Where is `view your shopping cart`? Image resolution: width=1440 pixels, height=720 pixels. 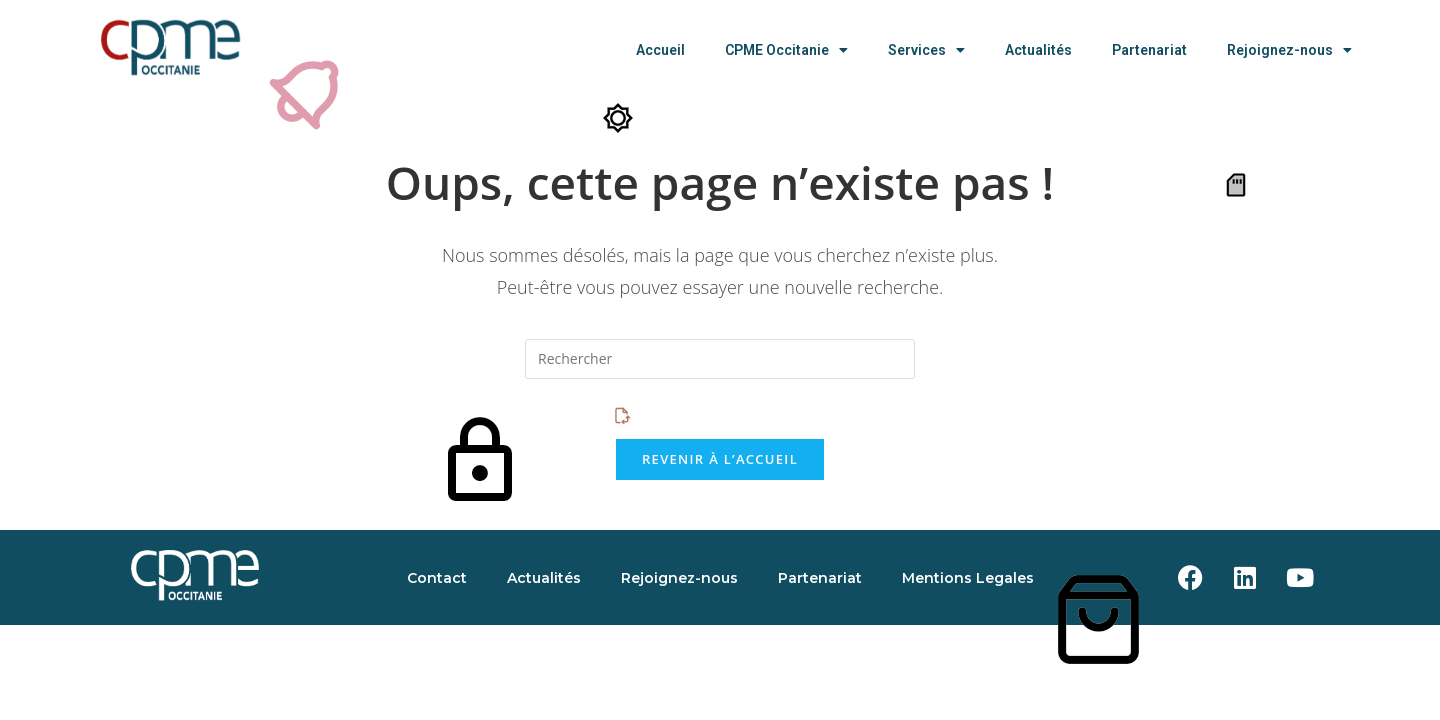
view your shopping cart is located at coordinates (1098, 619).